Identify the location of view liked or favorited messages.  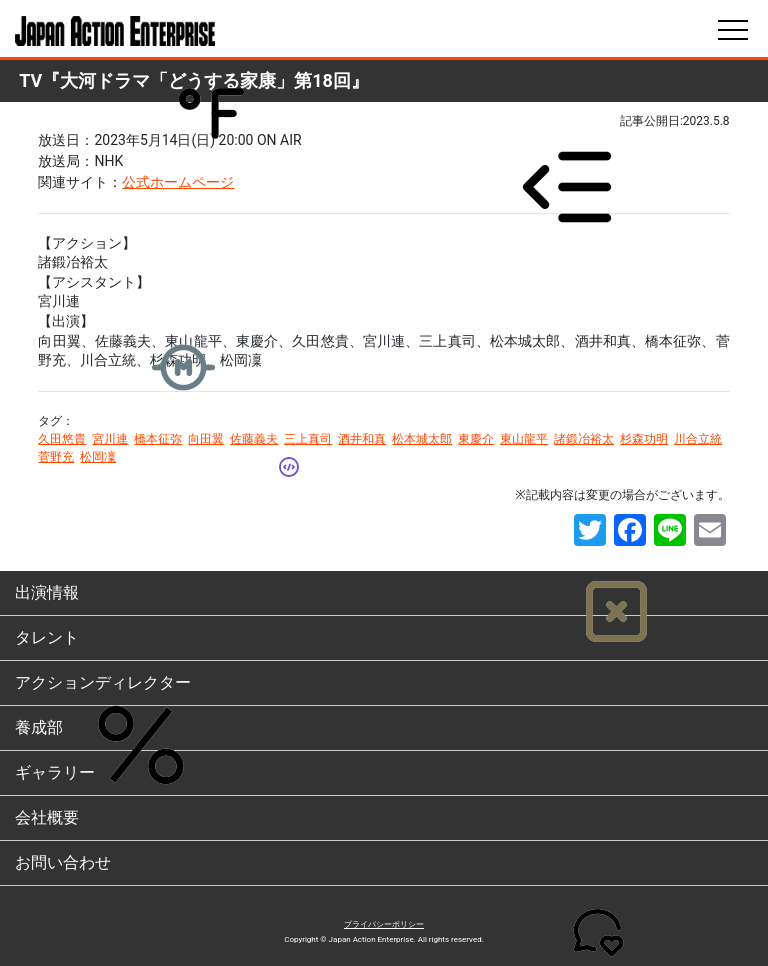
(597, 930).